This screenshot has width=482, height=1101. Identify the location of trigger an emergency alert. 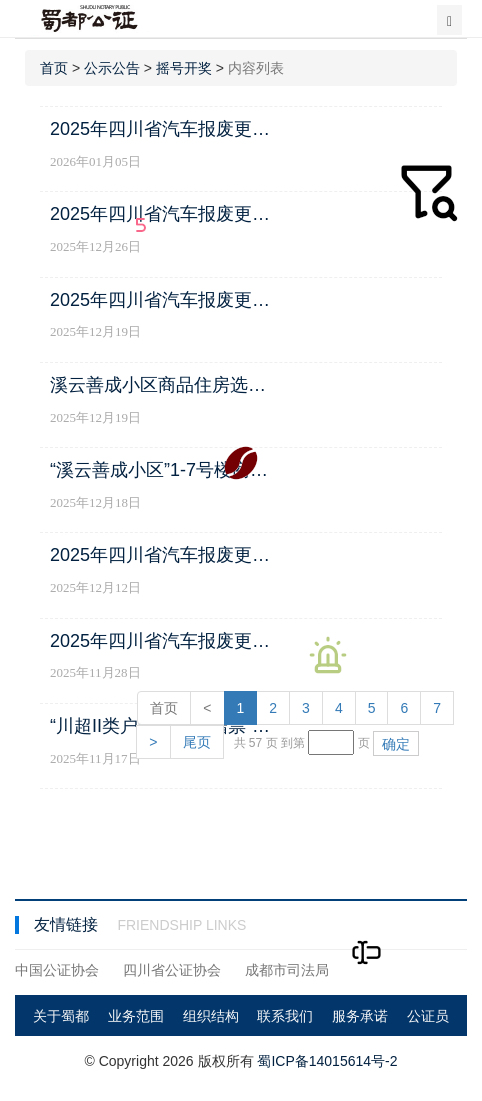
(328, 655).